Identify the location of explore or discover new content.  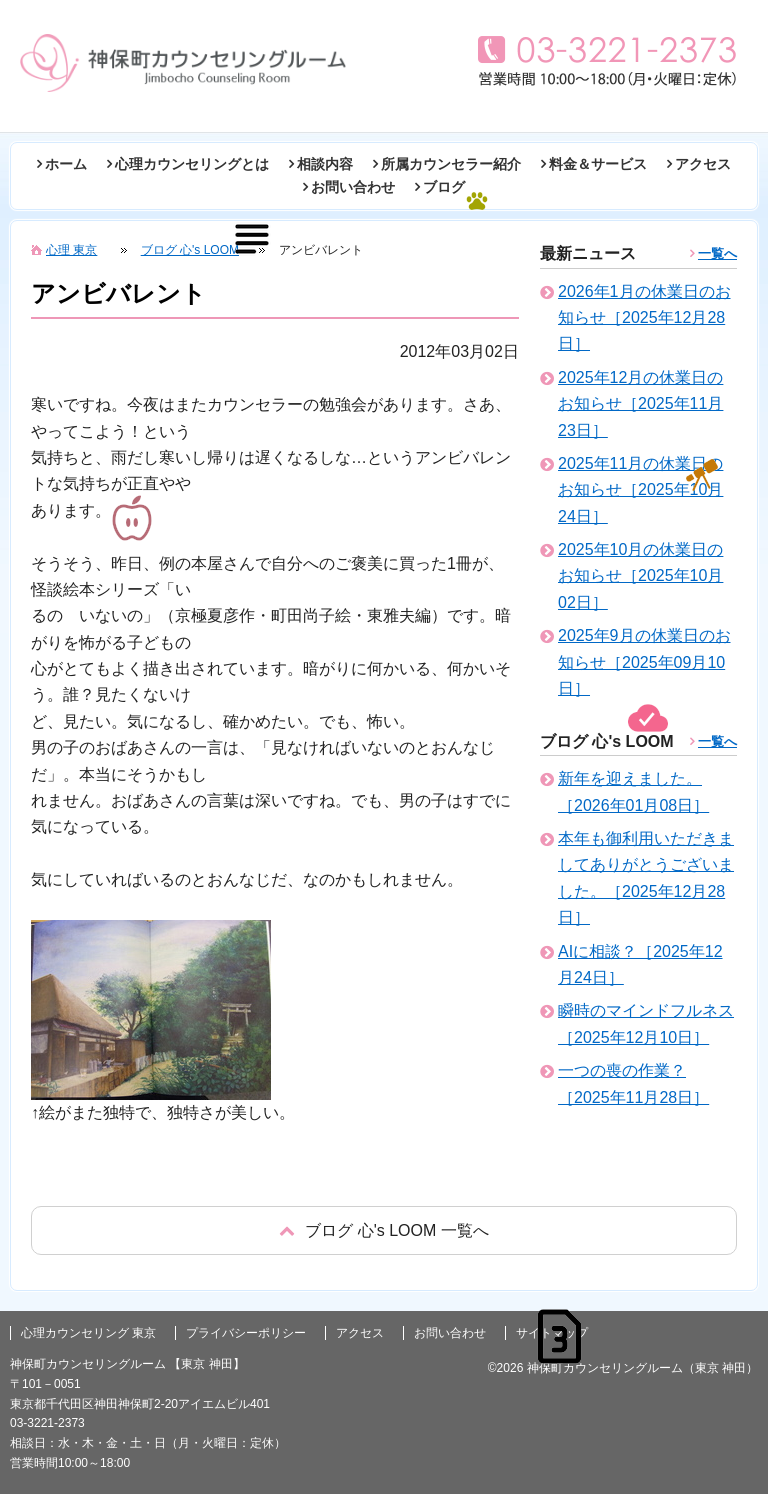
(702, 475).